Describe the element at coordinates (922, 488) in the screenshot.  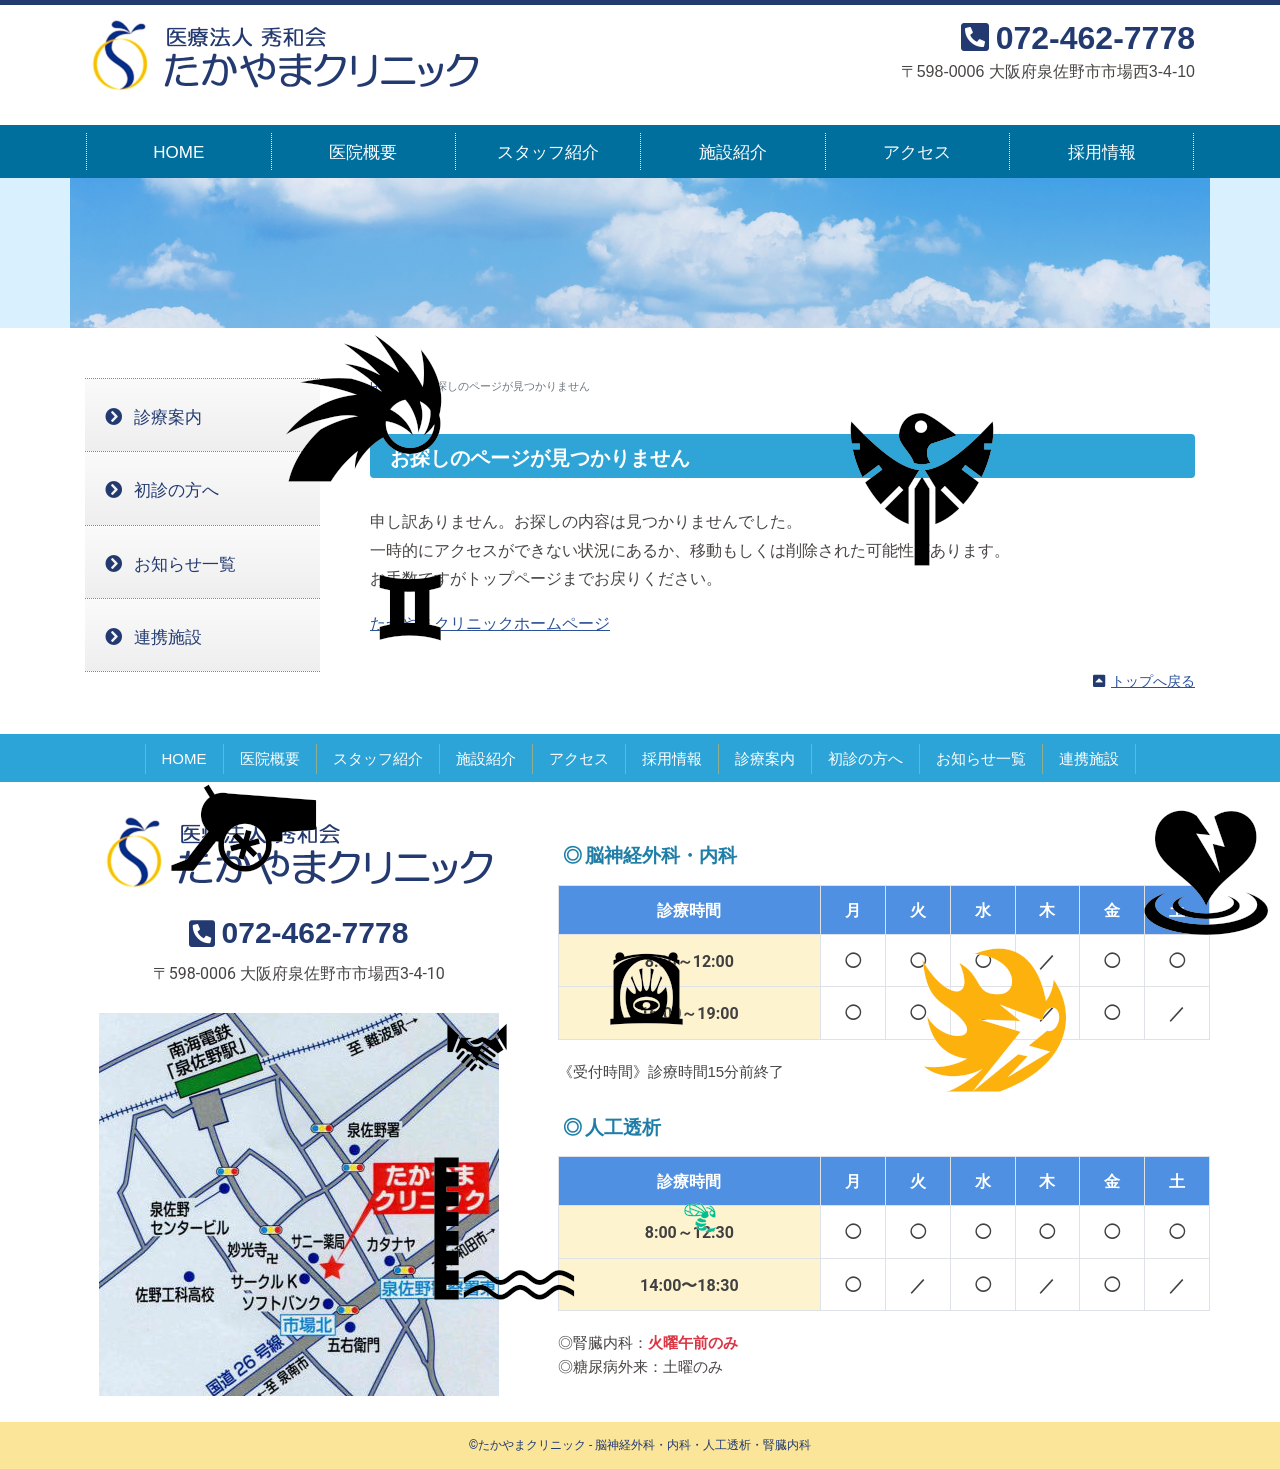
I see `royal or ceremonial item in a fantasy game inventory` at that location.